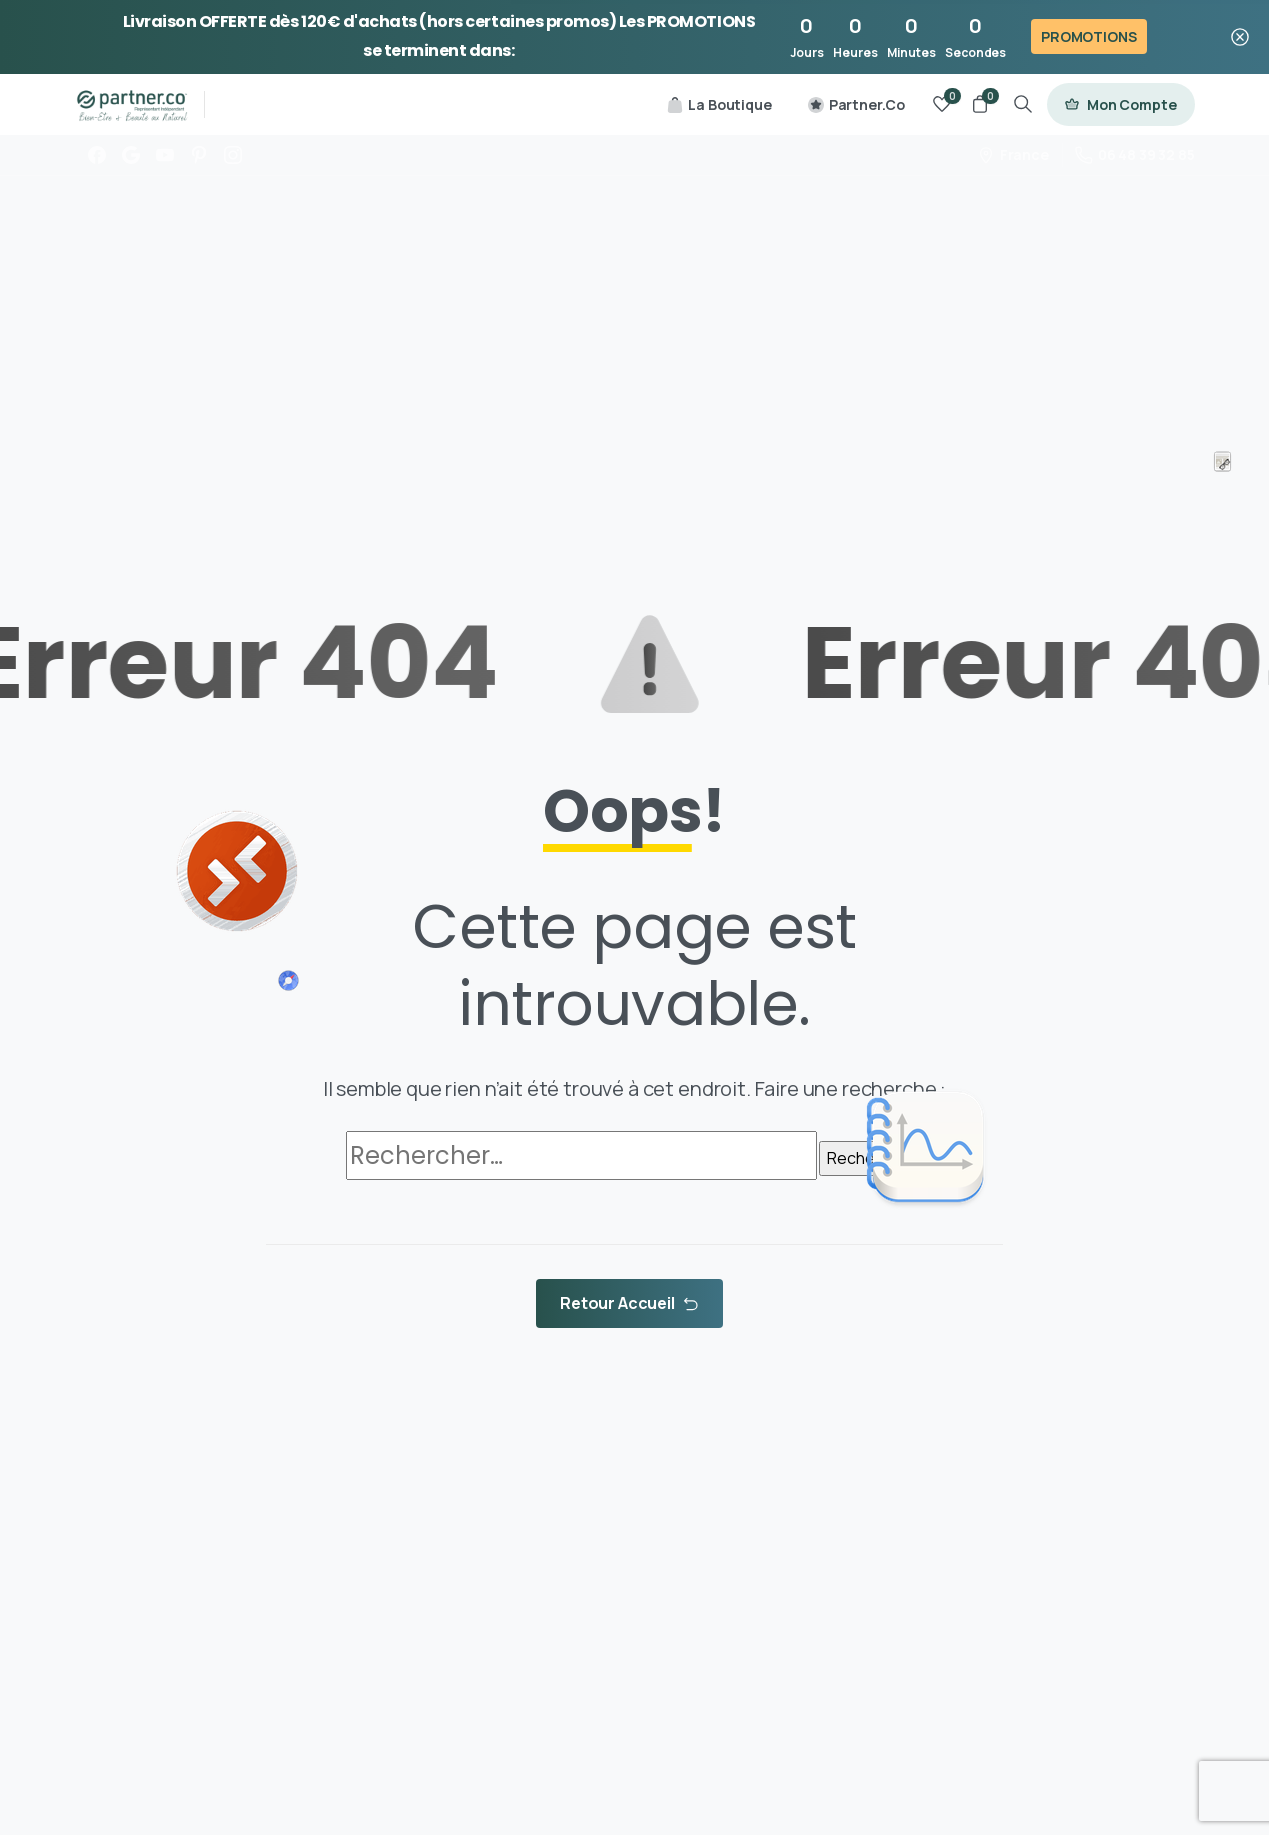 This screenshot has height=1835, width=1269. I want to click on open the documents app, so click(1222, 461).